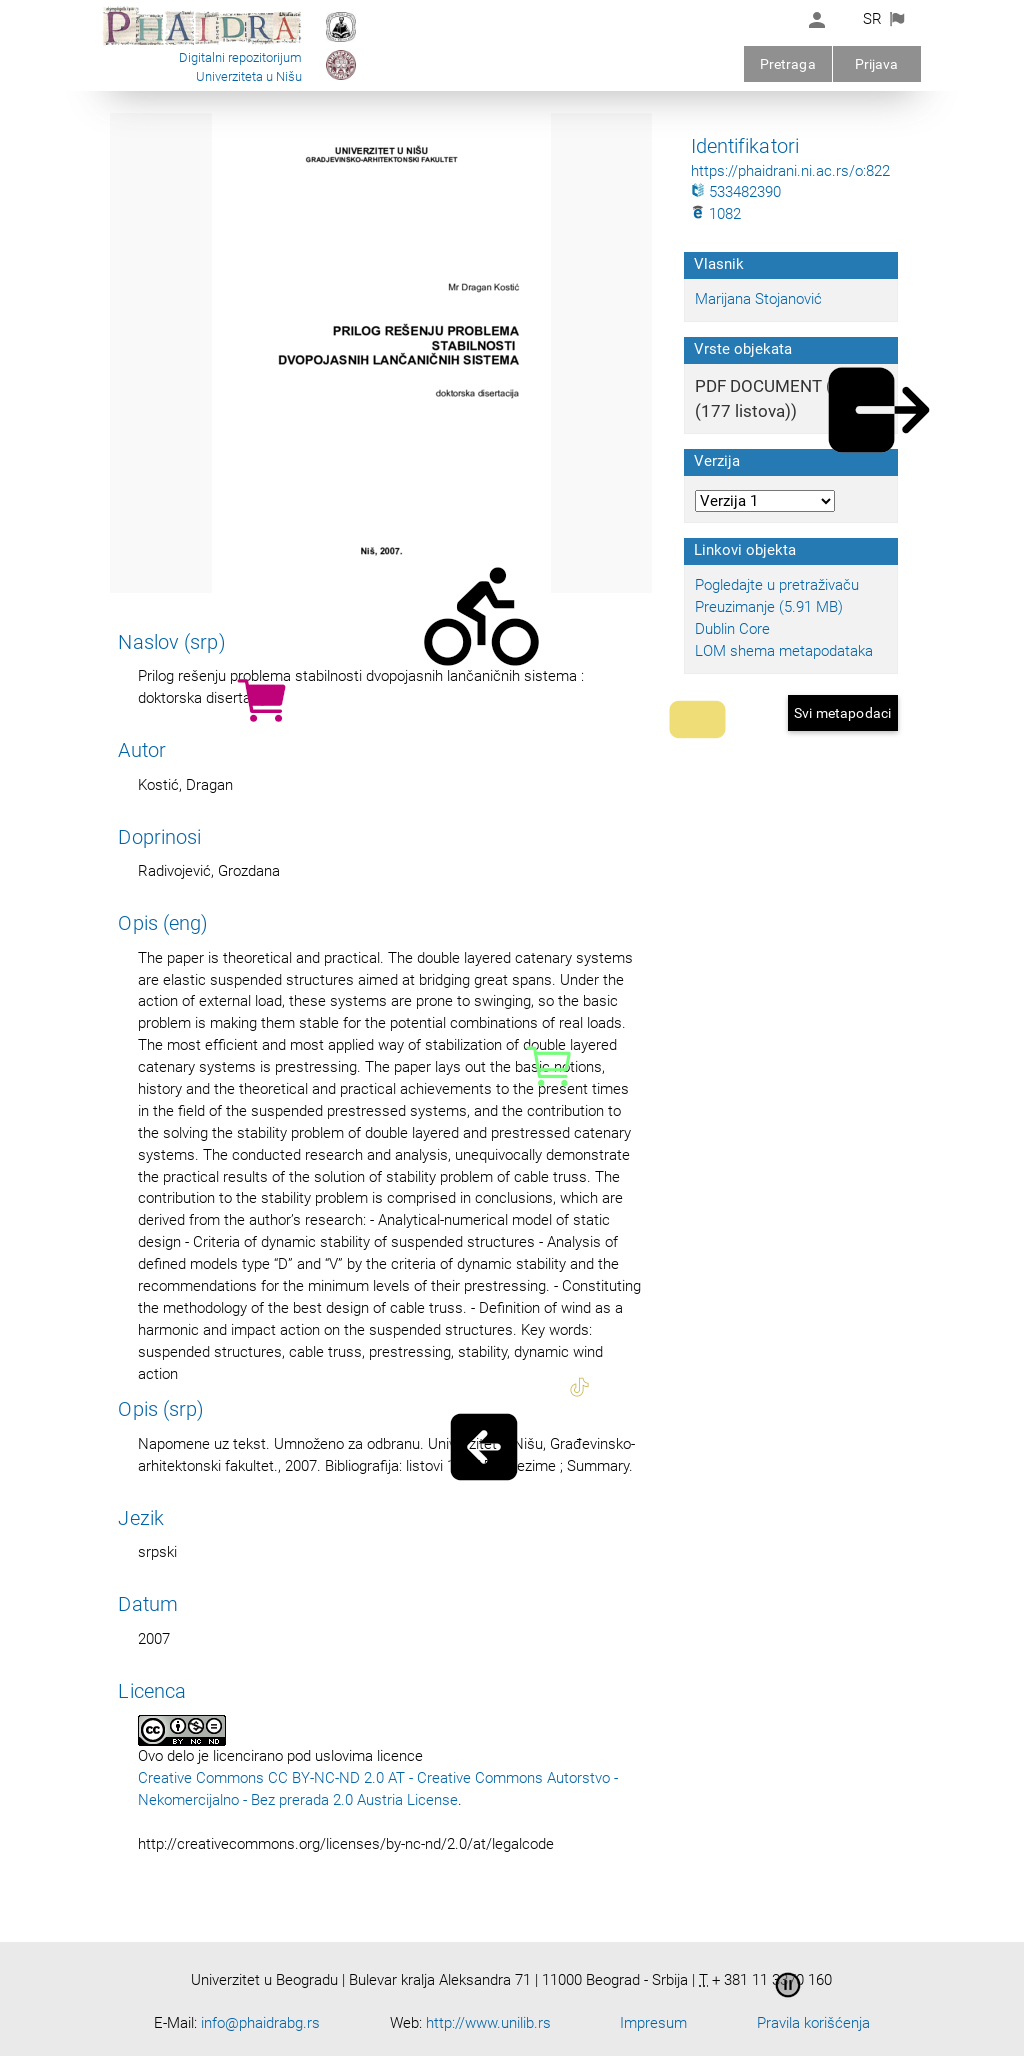 This screenshot has width=1024, height=2056. I want to click on open the TikTok app, so click(579, 1387).